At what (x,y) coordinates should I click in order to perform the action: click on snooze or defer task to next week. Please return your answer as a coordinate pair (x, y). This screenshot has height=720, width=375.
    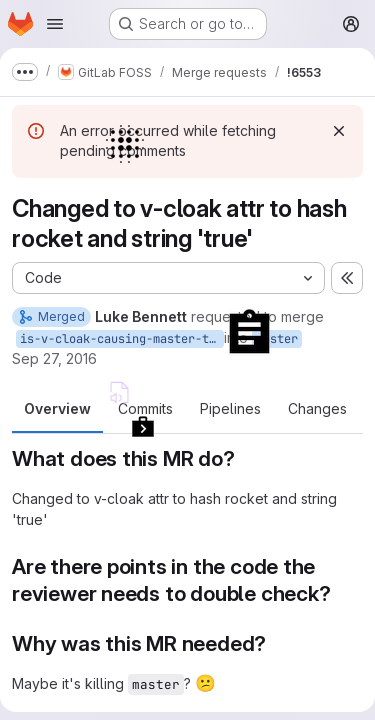
    Looking at the image, I should click on (143, 426).